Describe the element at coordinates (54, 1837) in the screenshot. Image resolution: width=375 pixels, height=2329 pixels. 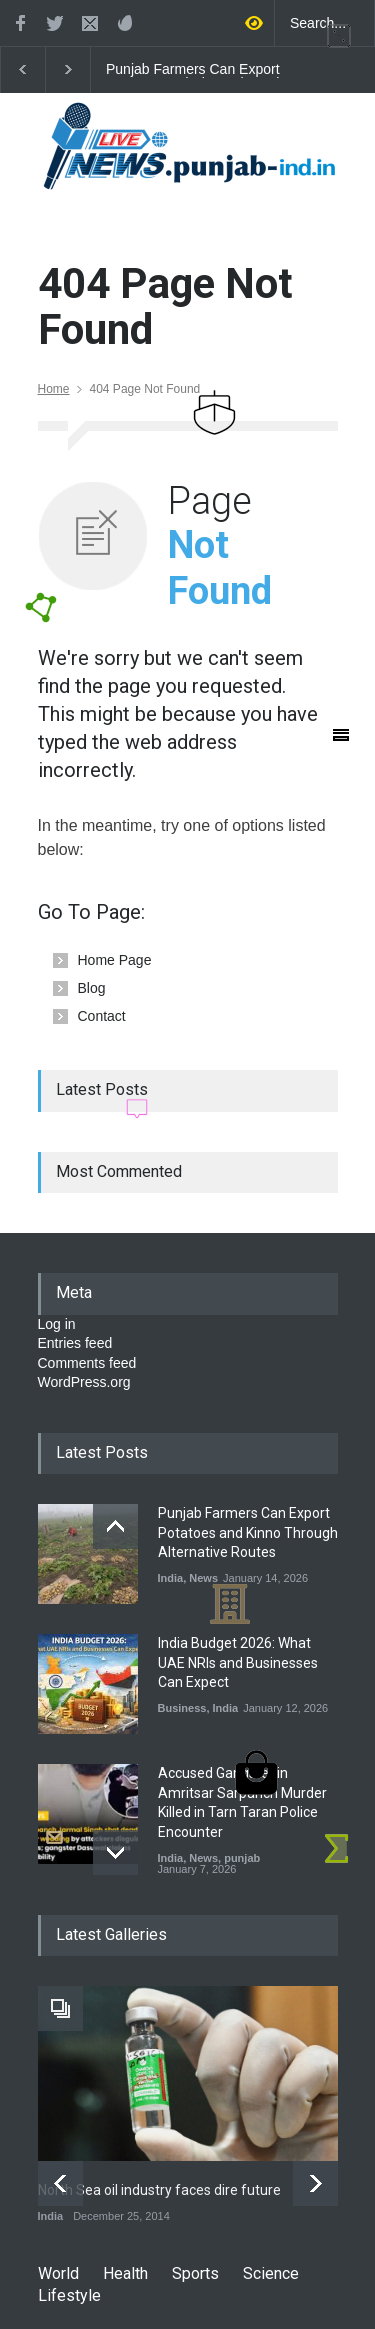
I see `open your inbox or email` at that location.